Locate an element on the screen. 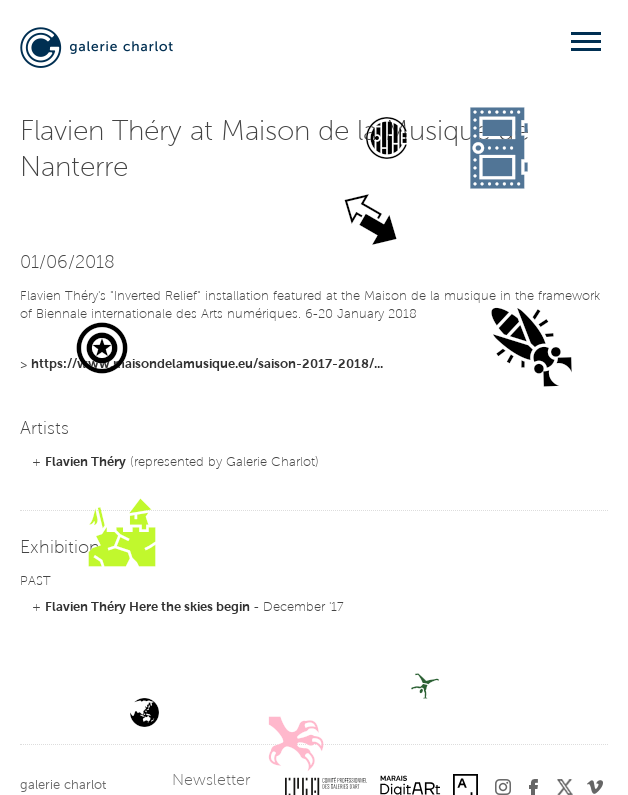 The image size is (628, 795). represents american or patriotic-themed content is located at coordinates (102, 348).